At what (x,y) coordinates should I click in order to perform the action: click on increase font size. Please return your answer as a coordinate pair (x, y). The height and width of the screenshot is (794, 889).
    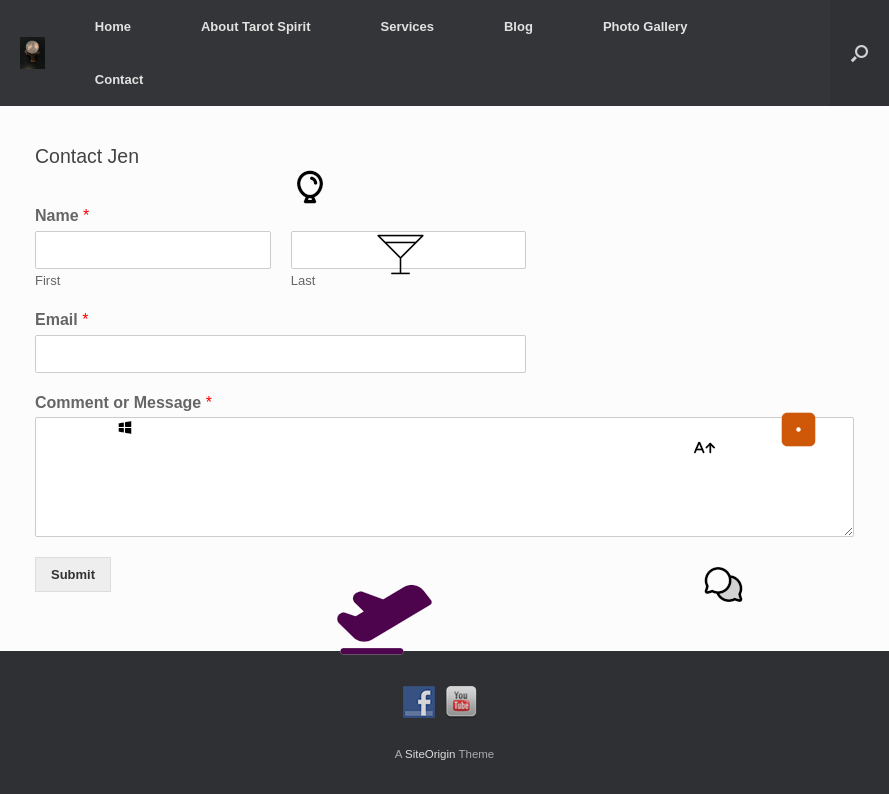
    Looking at the image, I should click on (704, 448).